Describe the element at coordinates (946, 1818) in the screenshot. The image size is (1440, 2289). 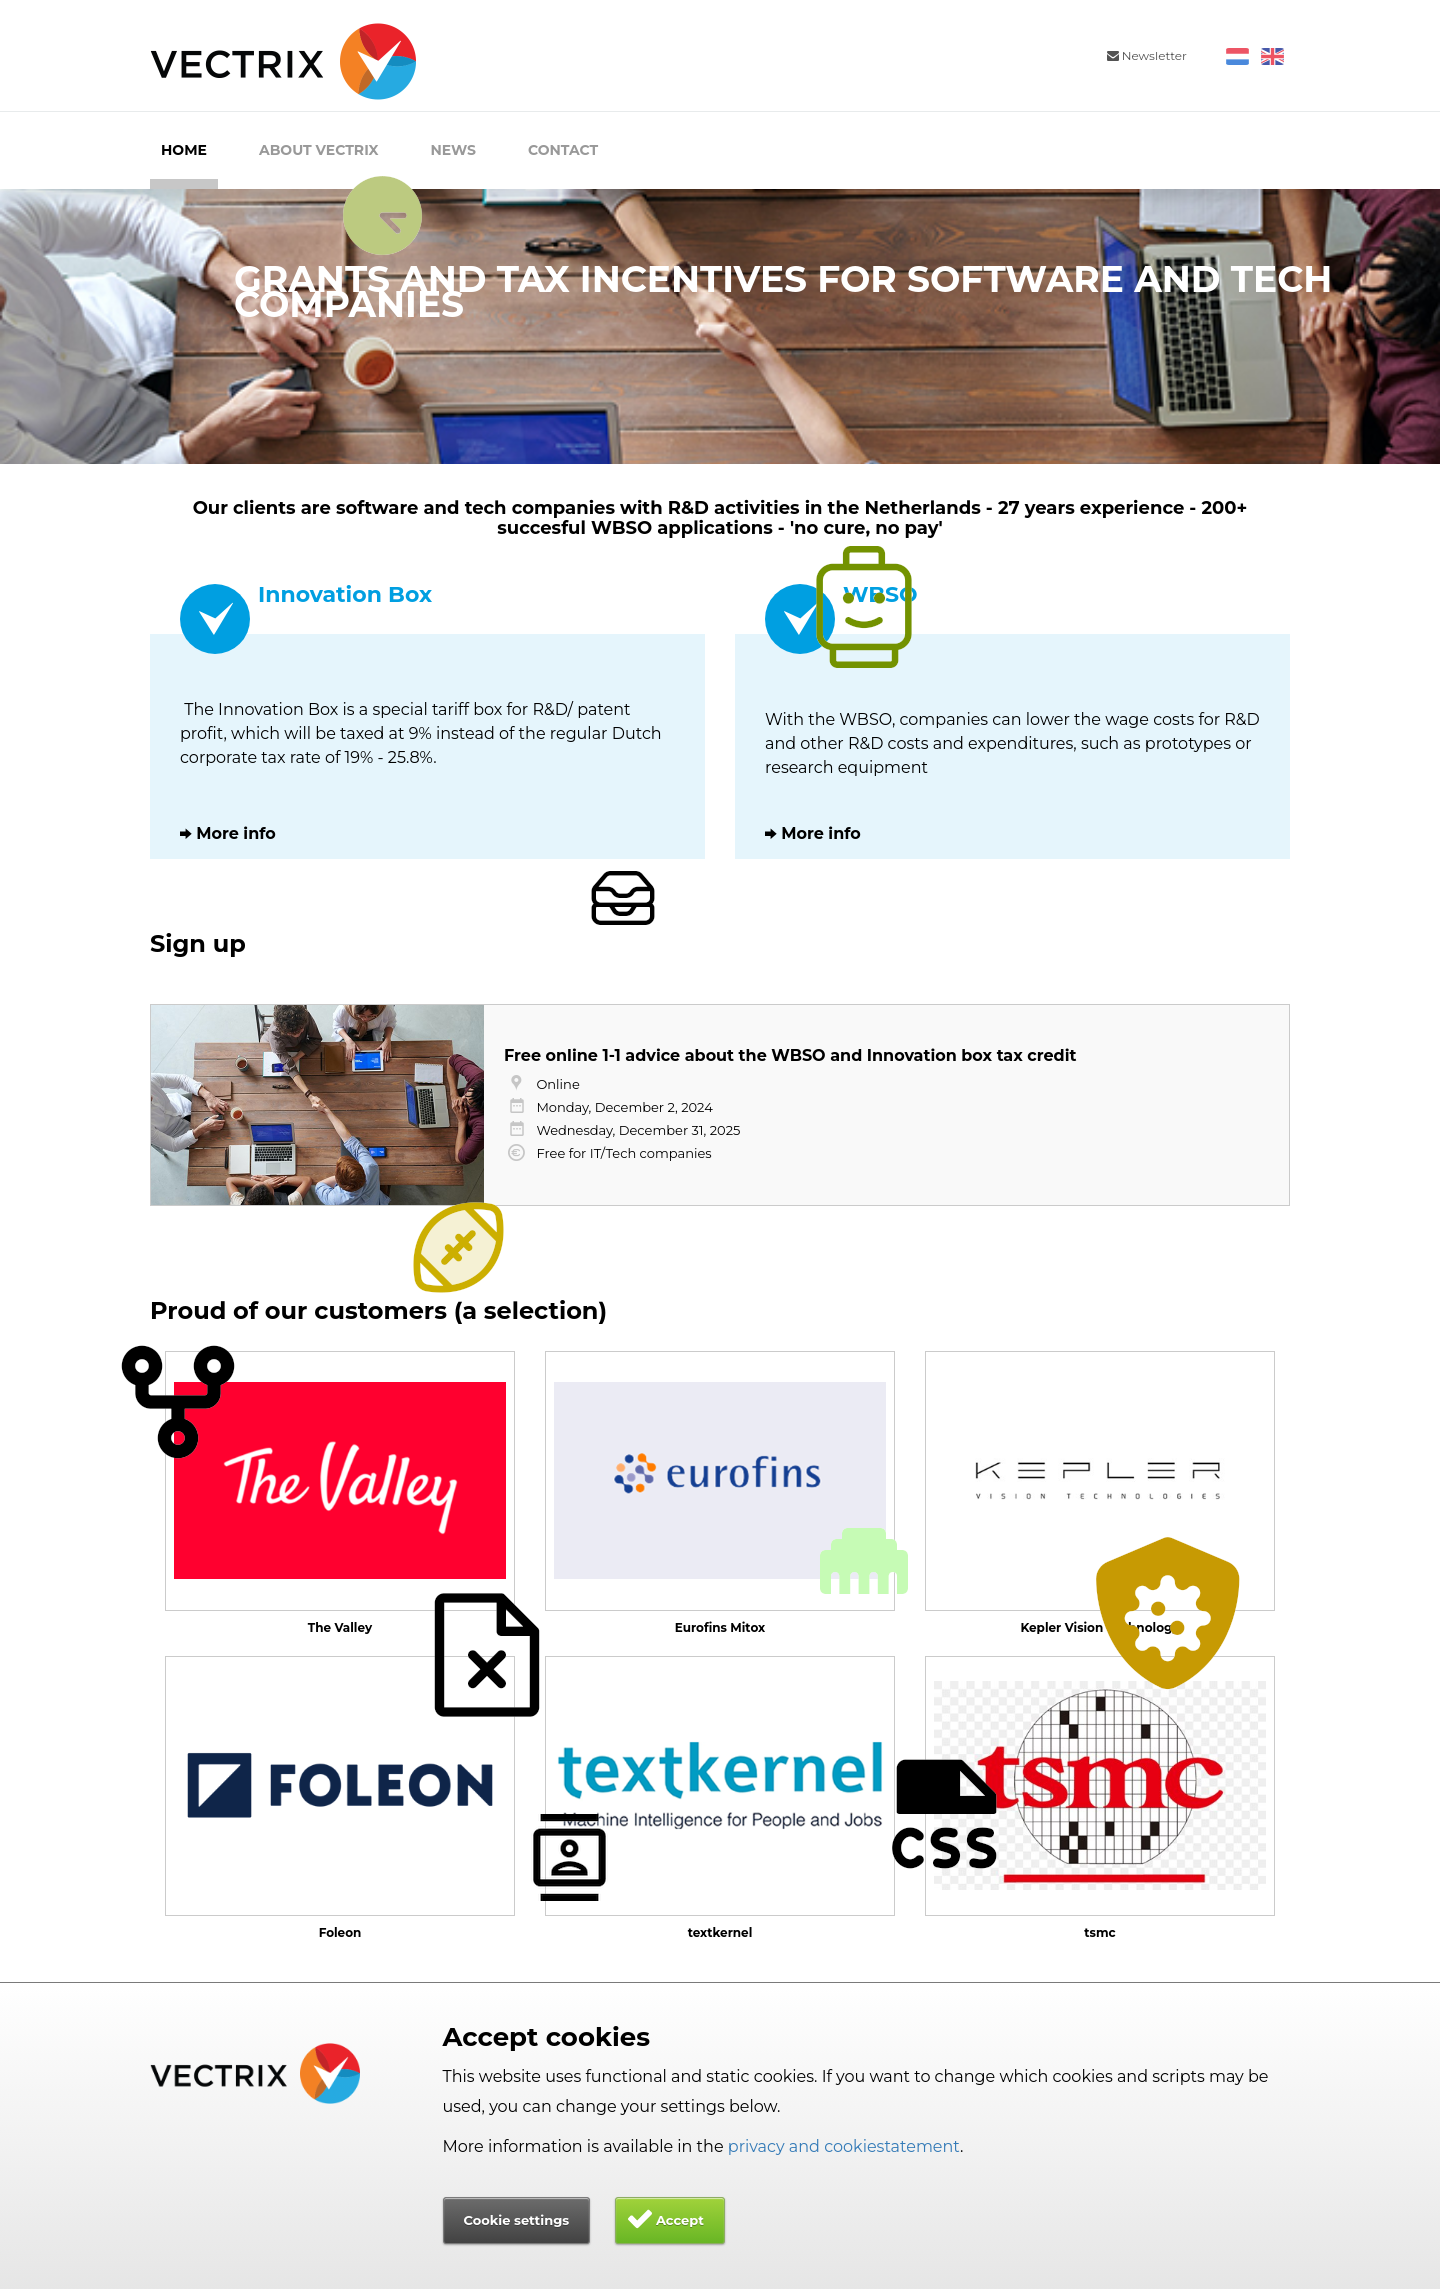
I see `a CSS stylesheet file` at that location.